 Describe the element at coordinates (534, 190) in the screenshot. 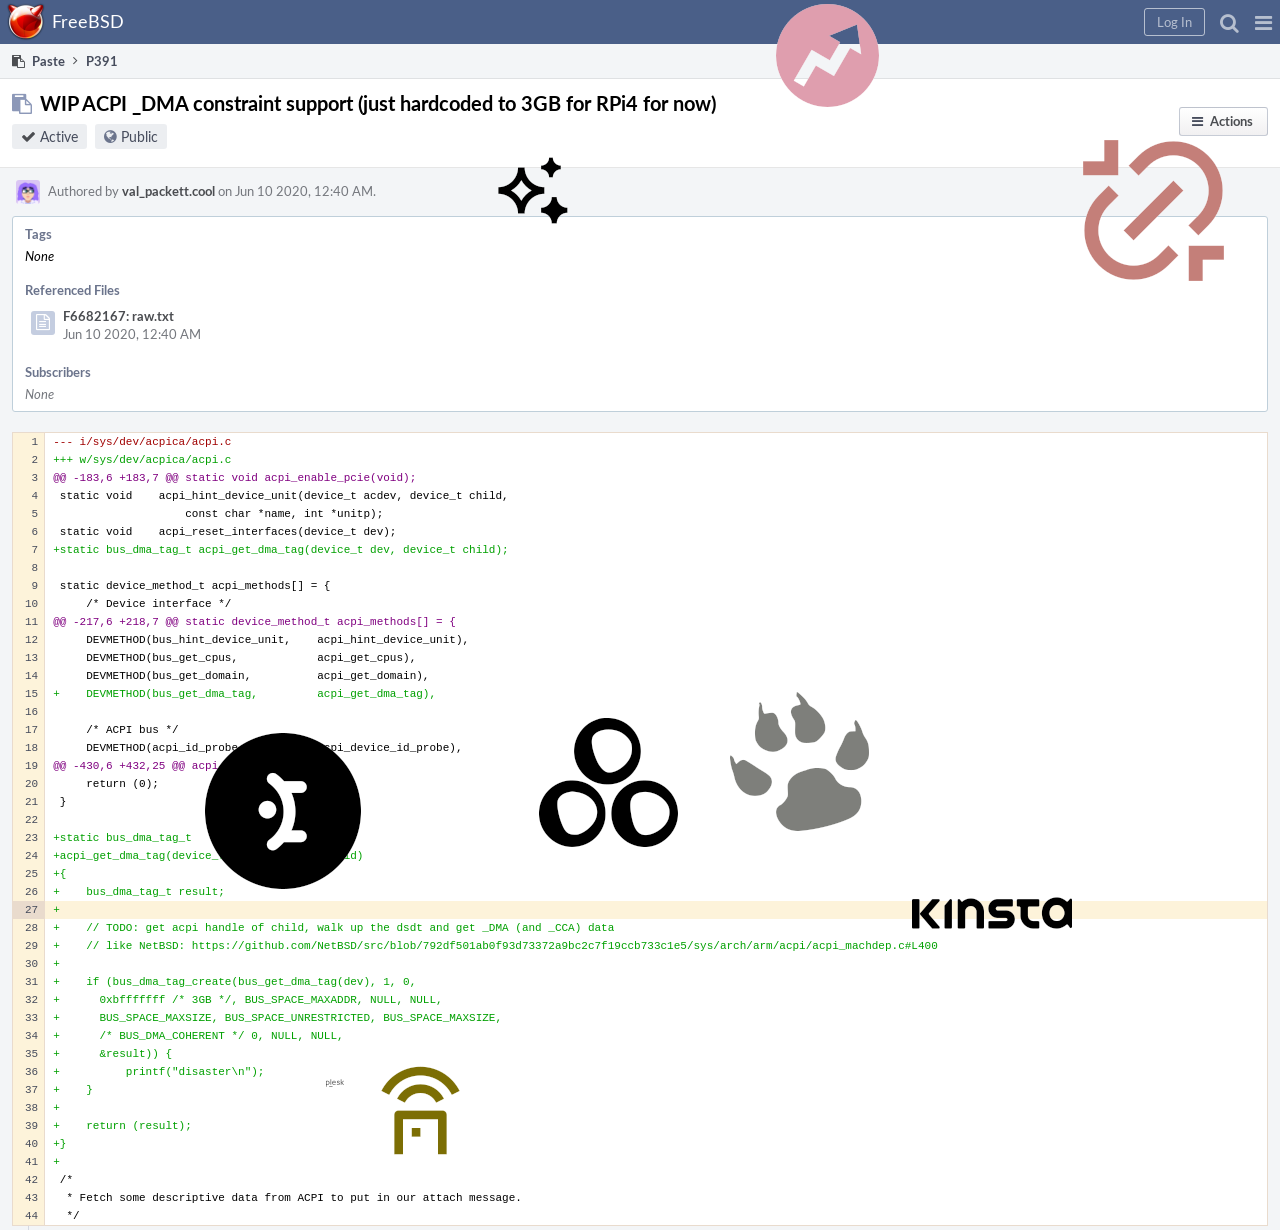

I see `indicates AI-generated or enhanced content` at that location.